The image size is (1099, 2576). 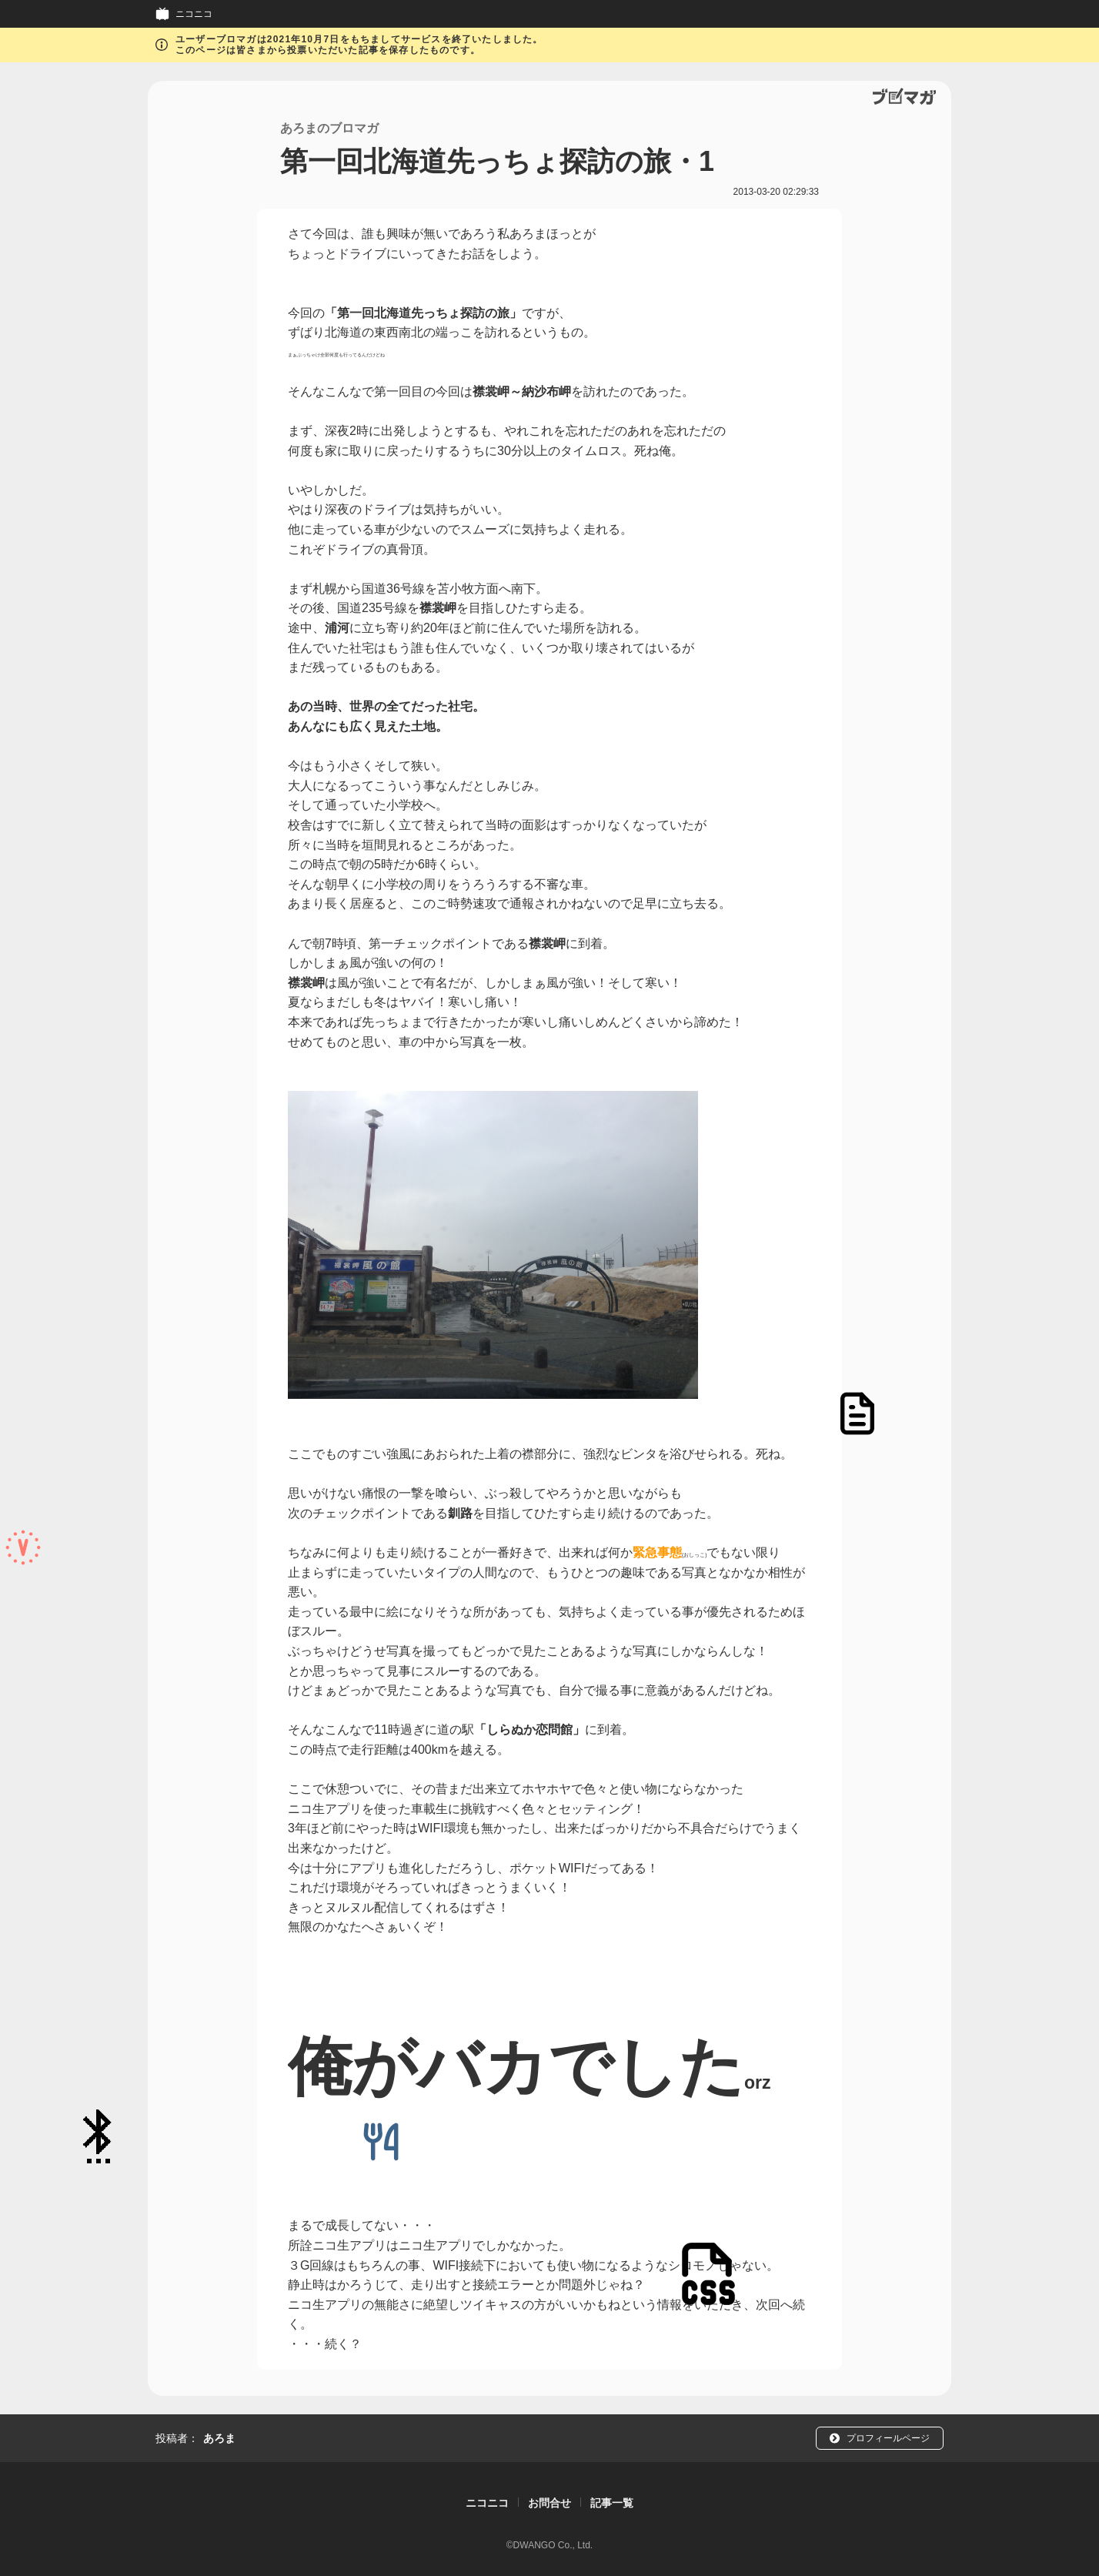 What do you see at coordinates (382, 2141) in the screenshot?
I see `access food and dining options` at bounding box center [382, 2141].